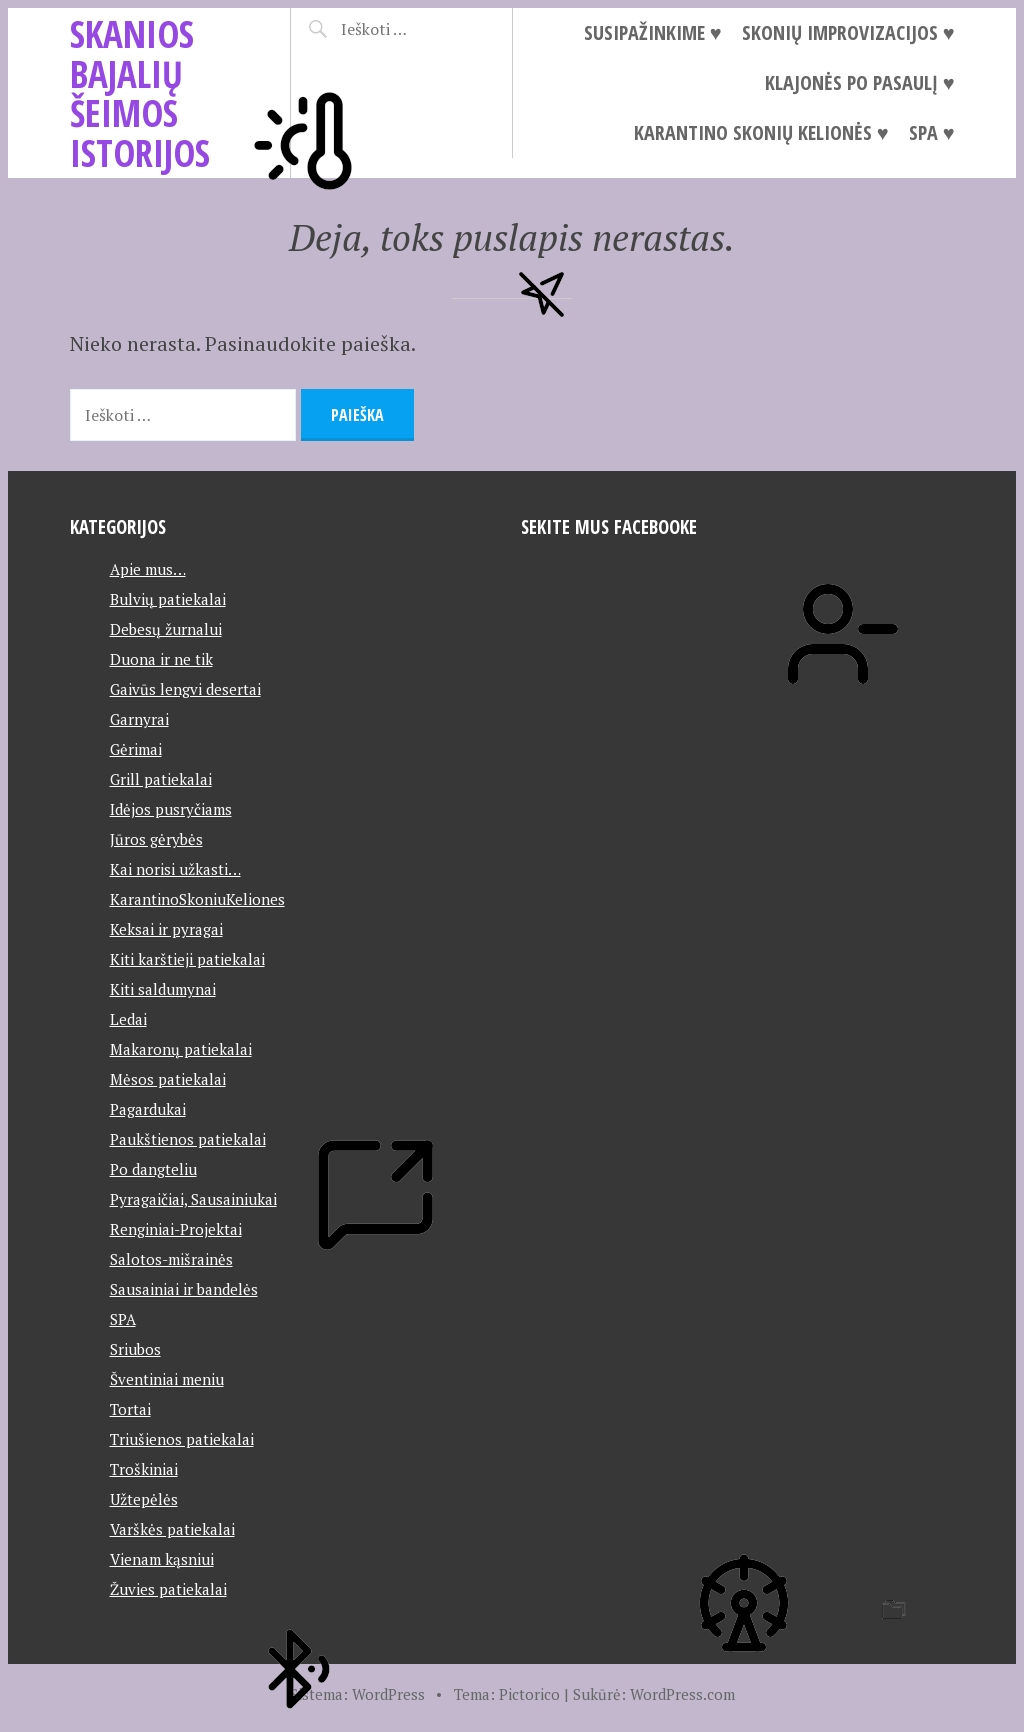 Image resolution: width=1024 pixels, height=1732 pixels. Describe the element at coordinates (375, 1192) in the screenshot. I see `share this conversation` at that location.